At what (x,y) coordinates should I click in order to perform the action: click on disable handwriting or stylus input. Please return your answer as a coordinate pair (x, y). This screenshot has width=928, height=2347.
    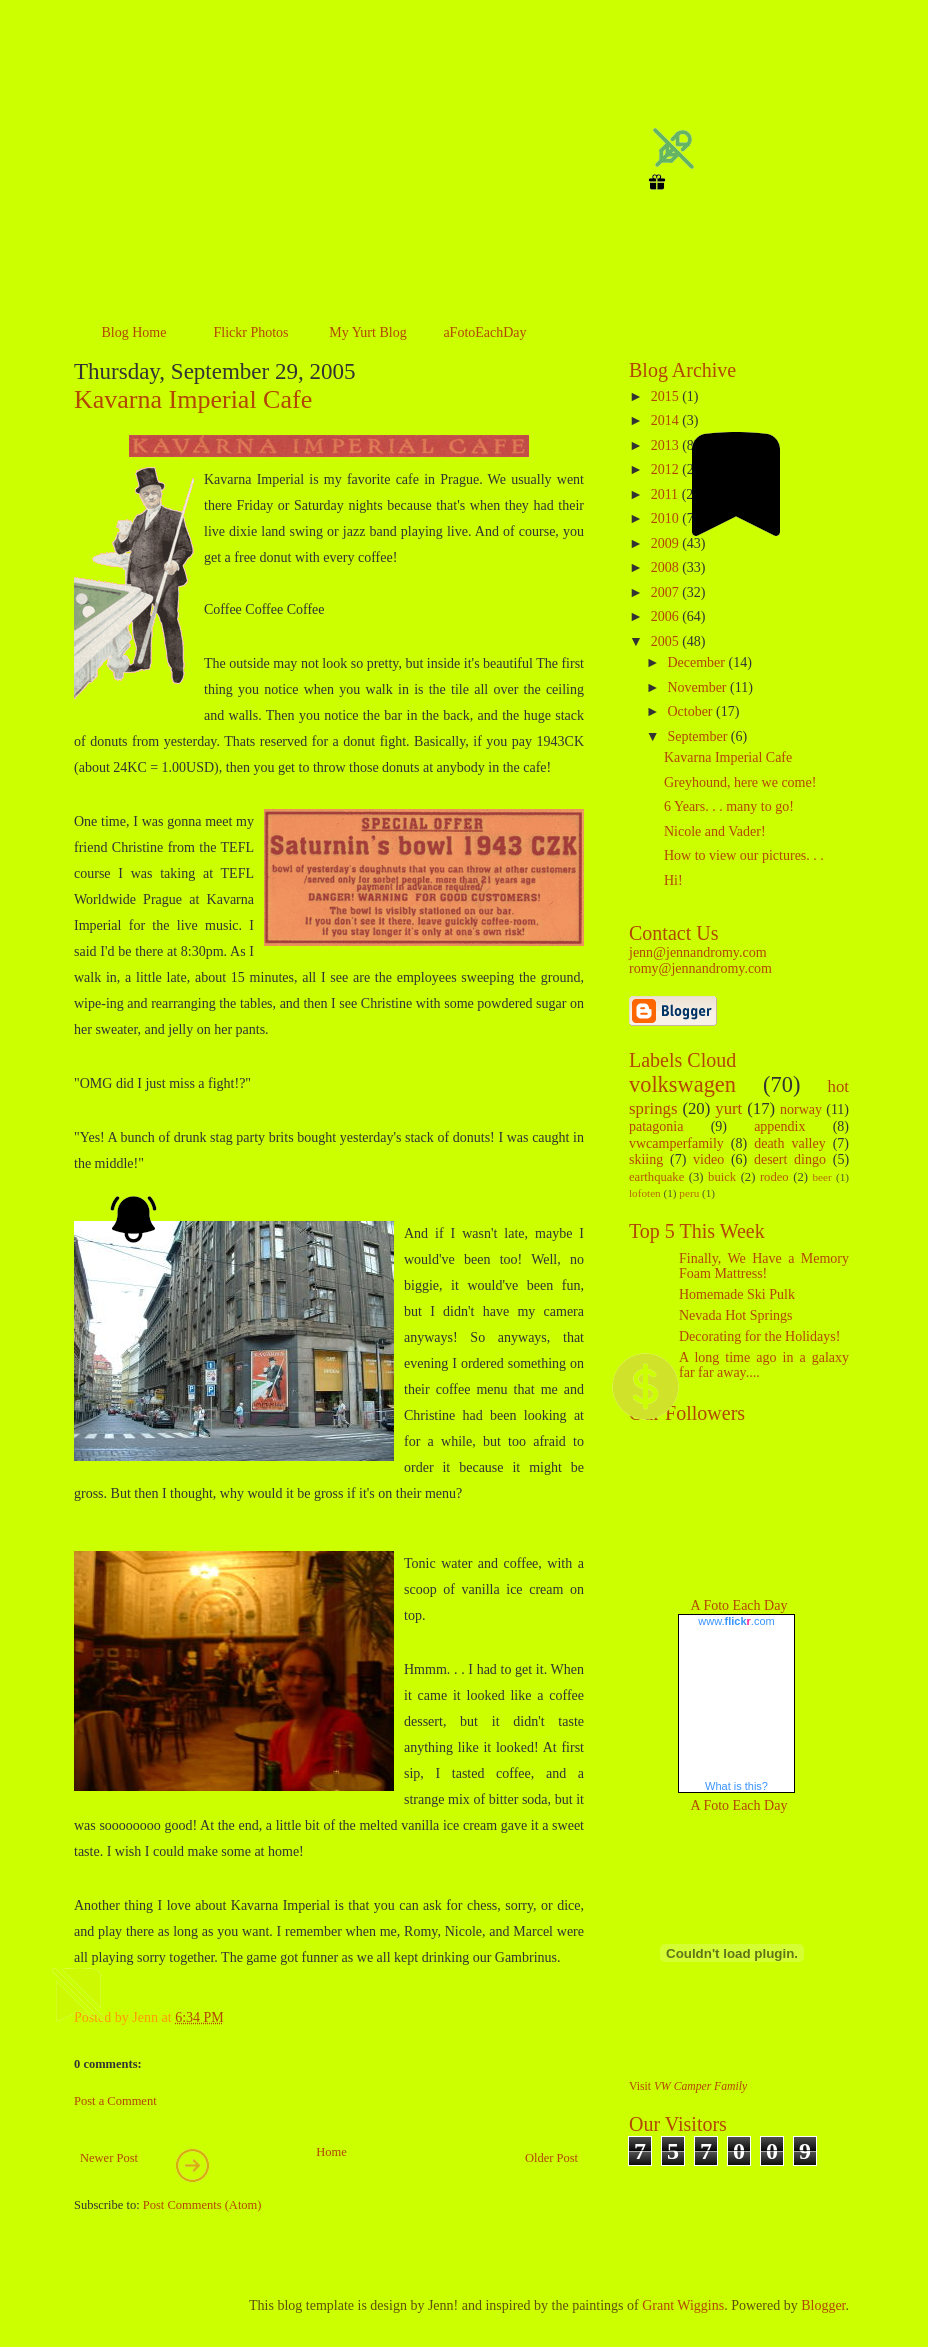
    Looking at the image, I should click on (673, 148).